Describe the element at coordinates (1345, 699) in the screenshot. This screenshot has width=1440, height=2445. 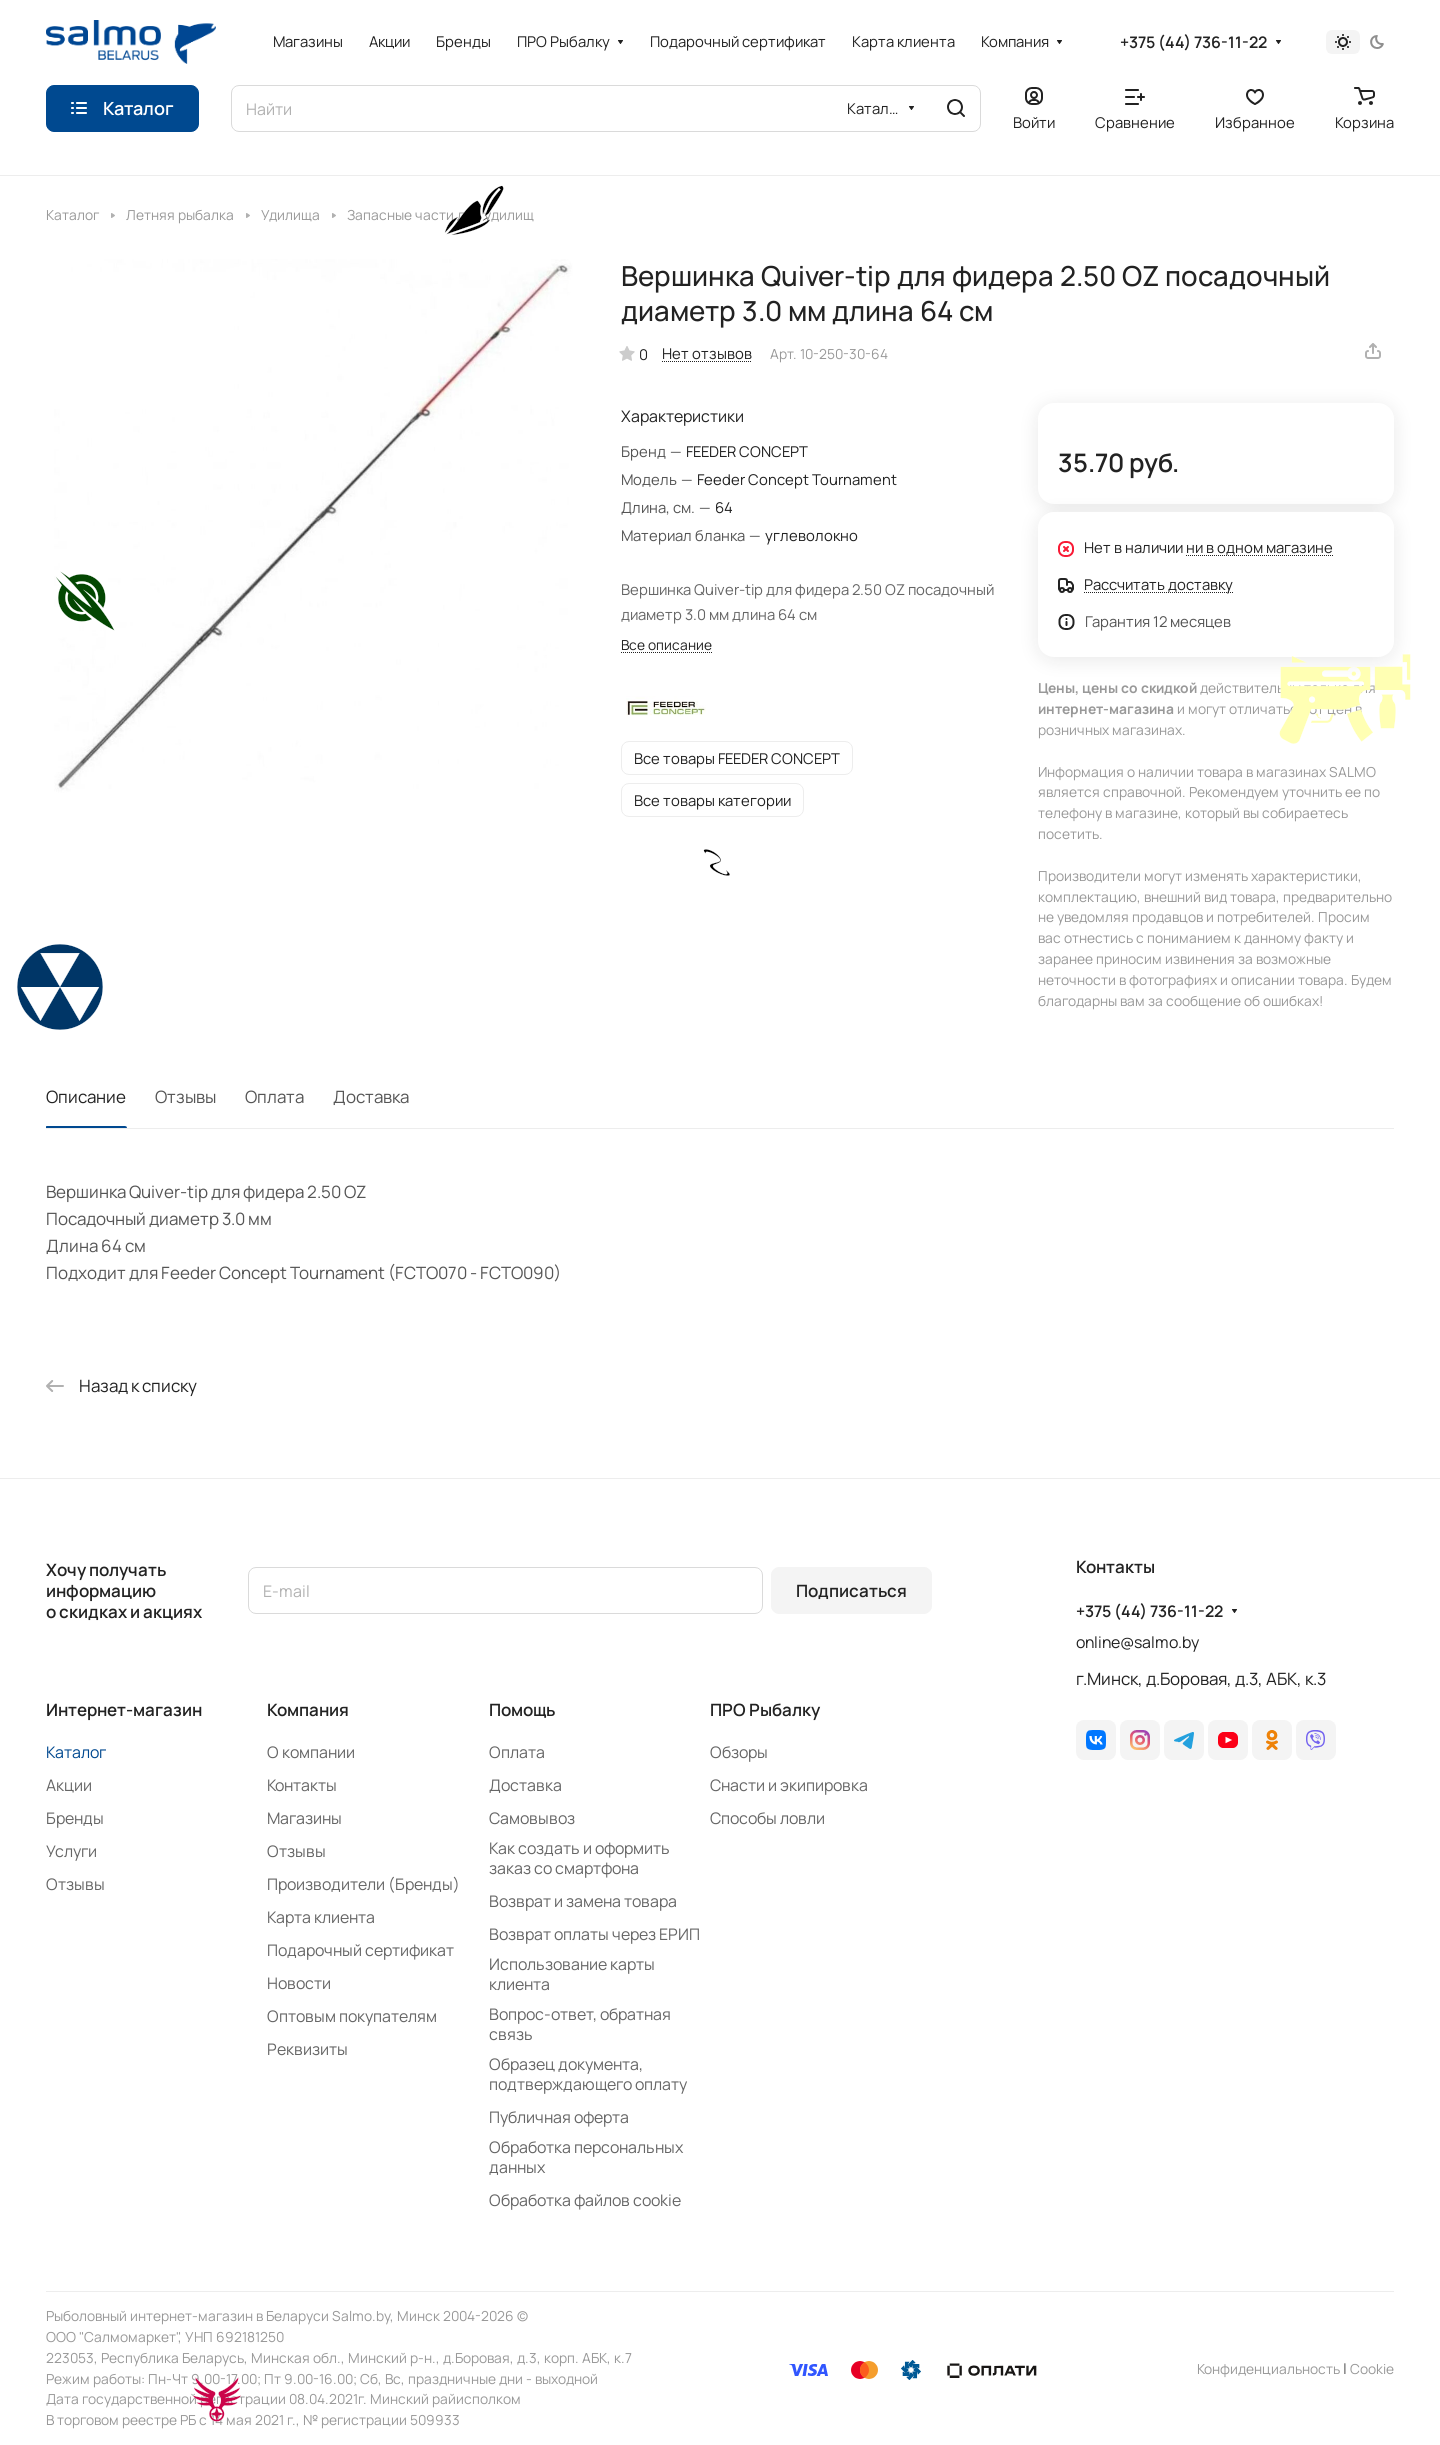
I see `select the MP5K submachine gun` at that location.